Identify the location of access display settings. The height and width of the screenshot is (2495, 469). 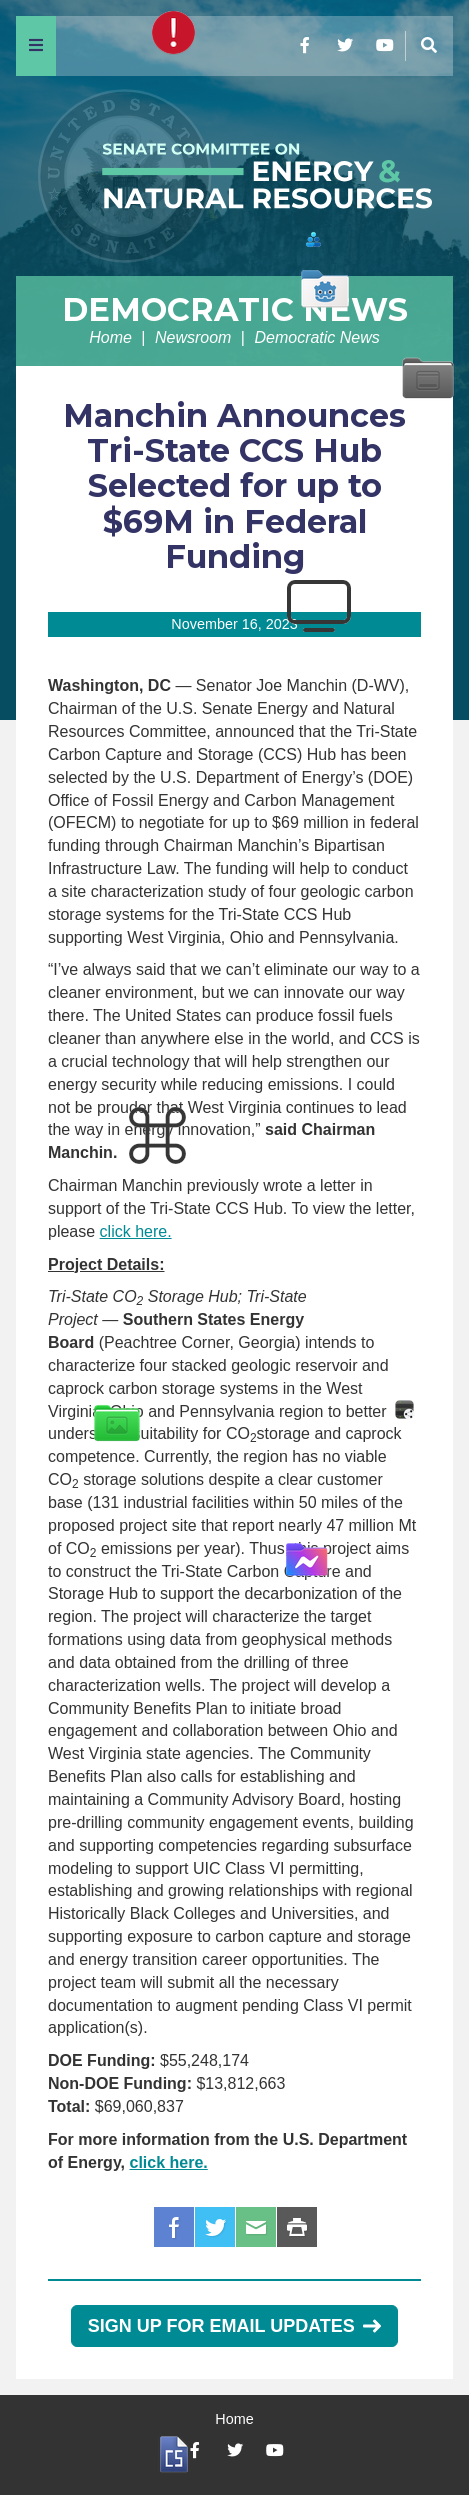
(319, 604).